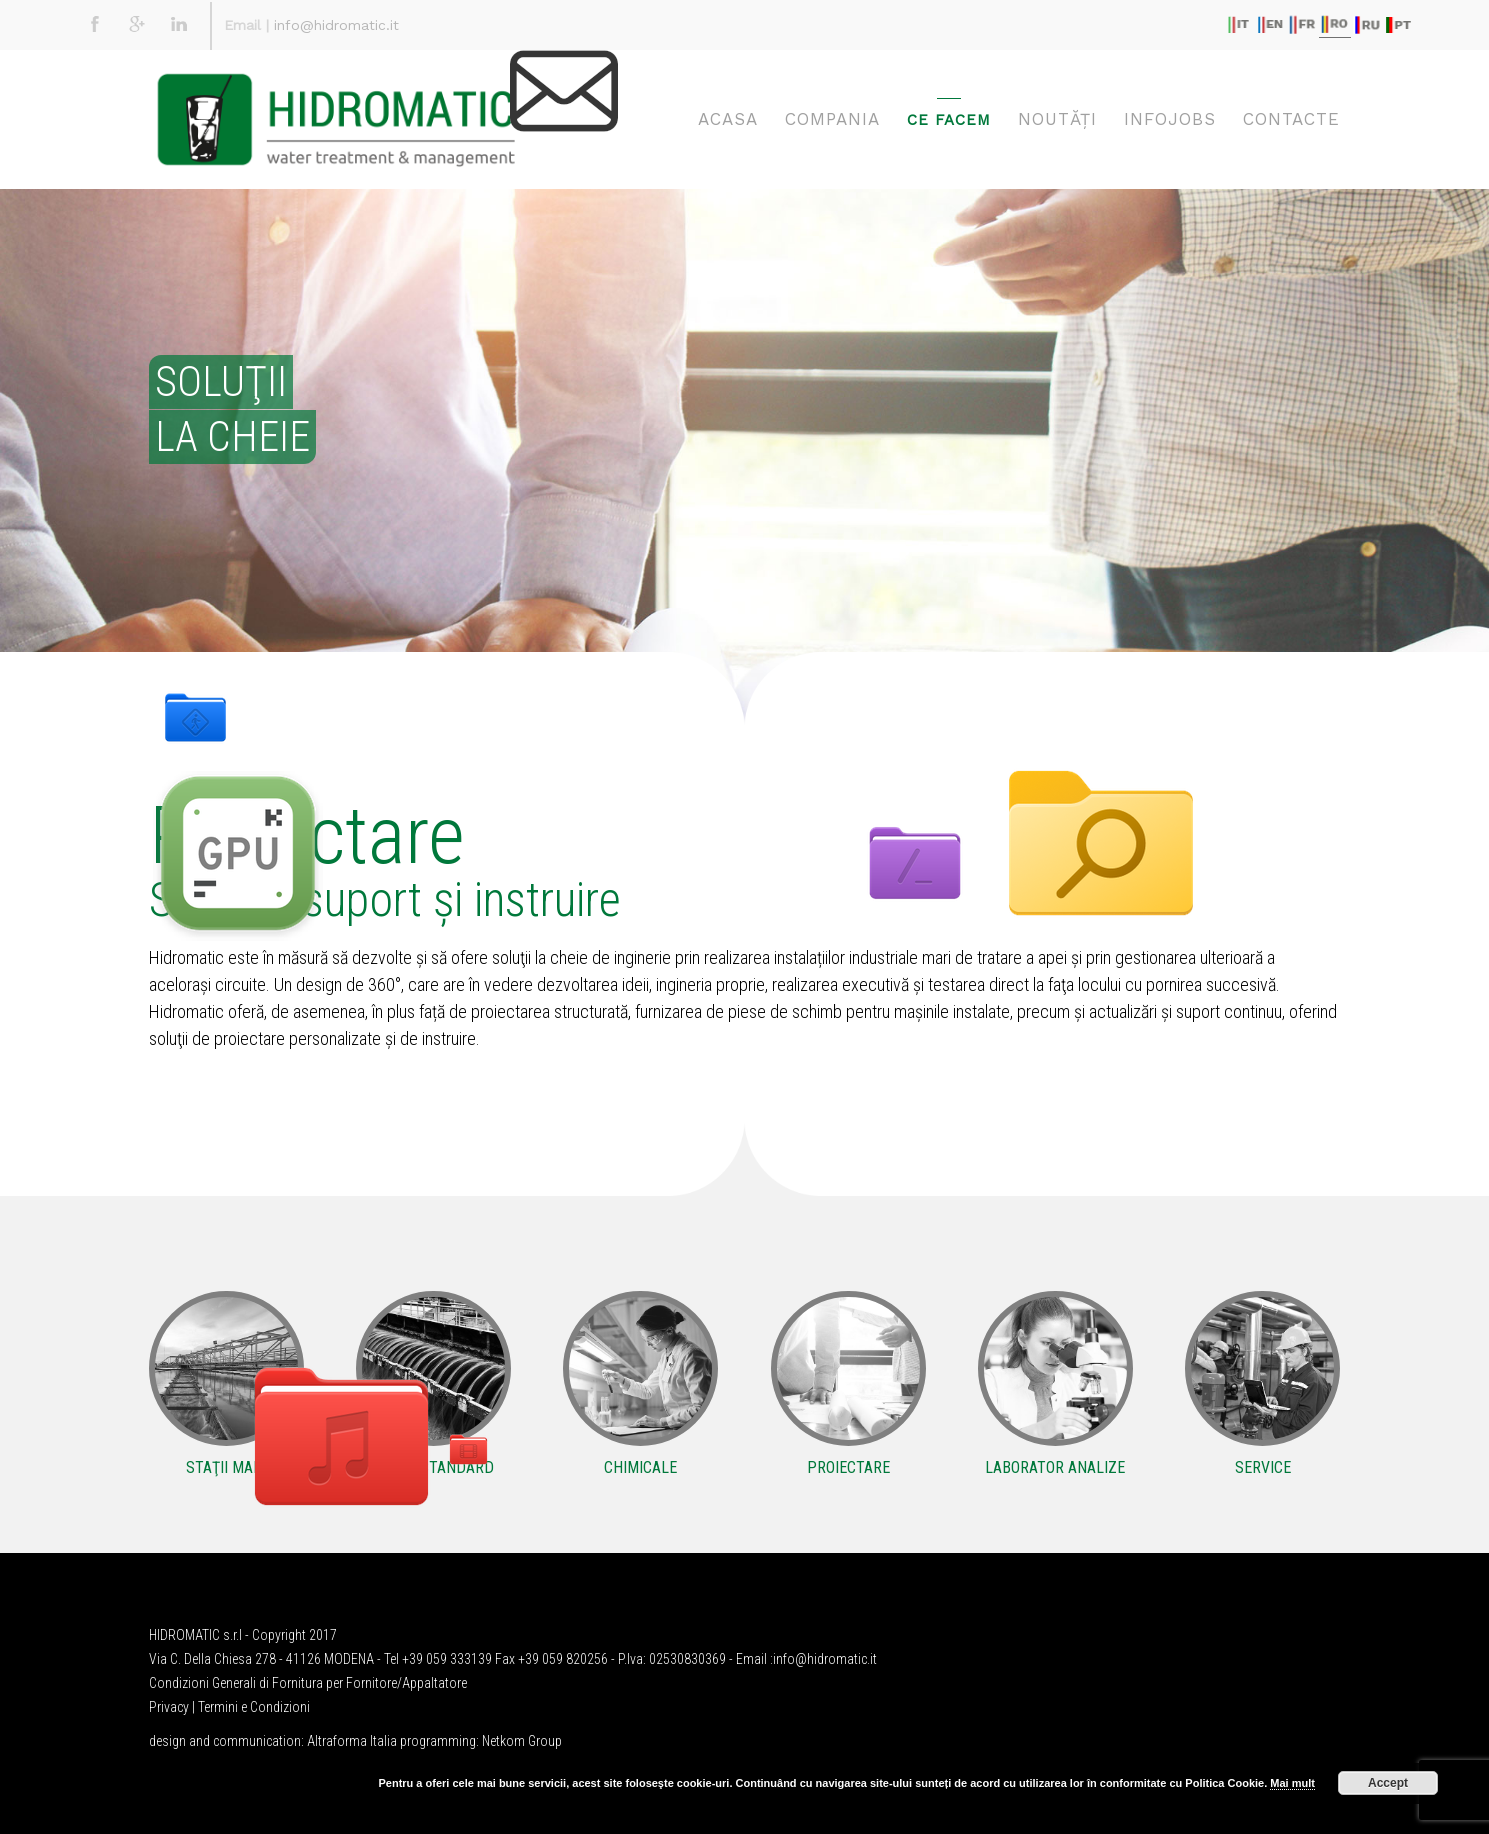  I want to click on open your music files folder, so click(341, 1436).